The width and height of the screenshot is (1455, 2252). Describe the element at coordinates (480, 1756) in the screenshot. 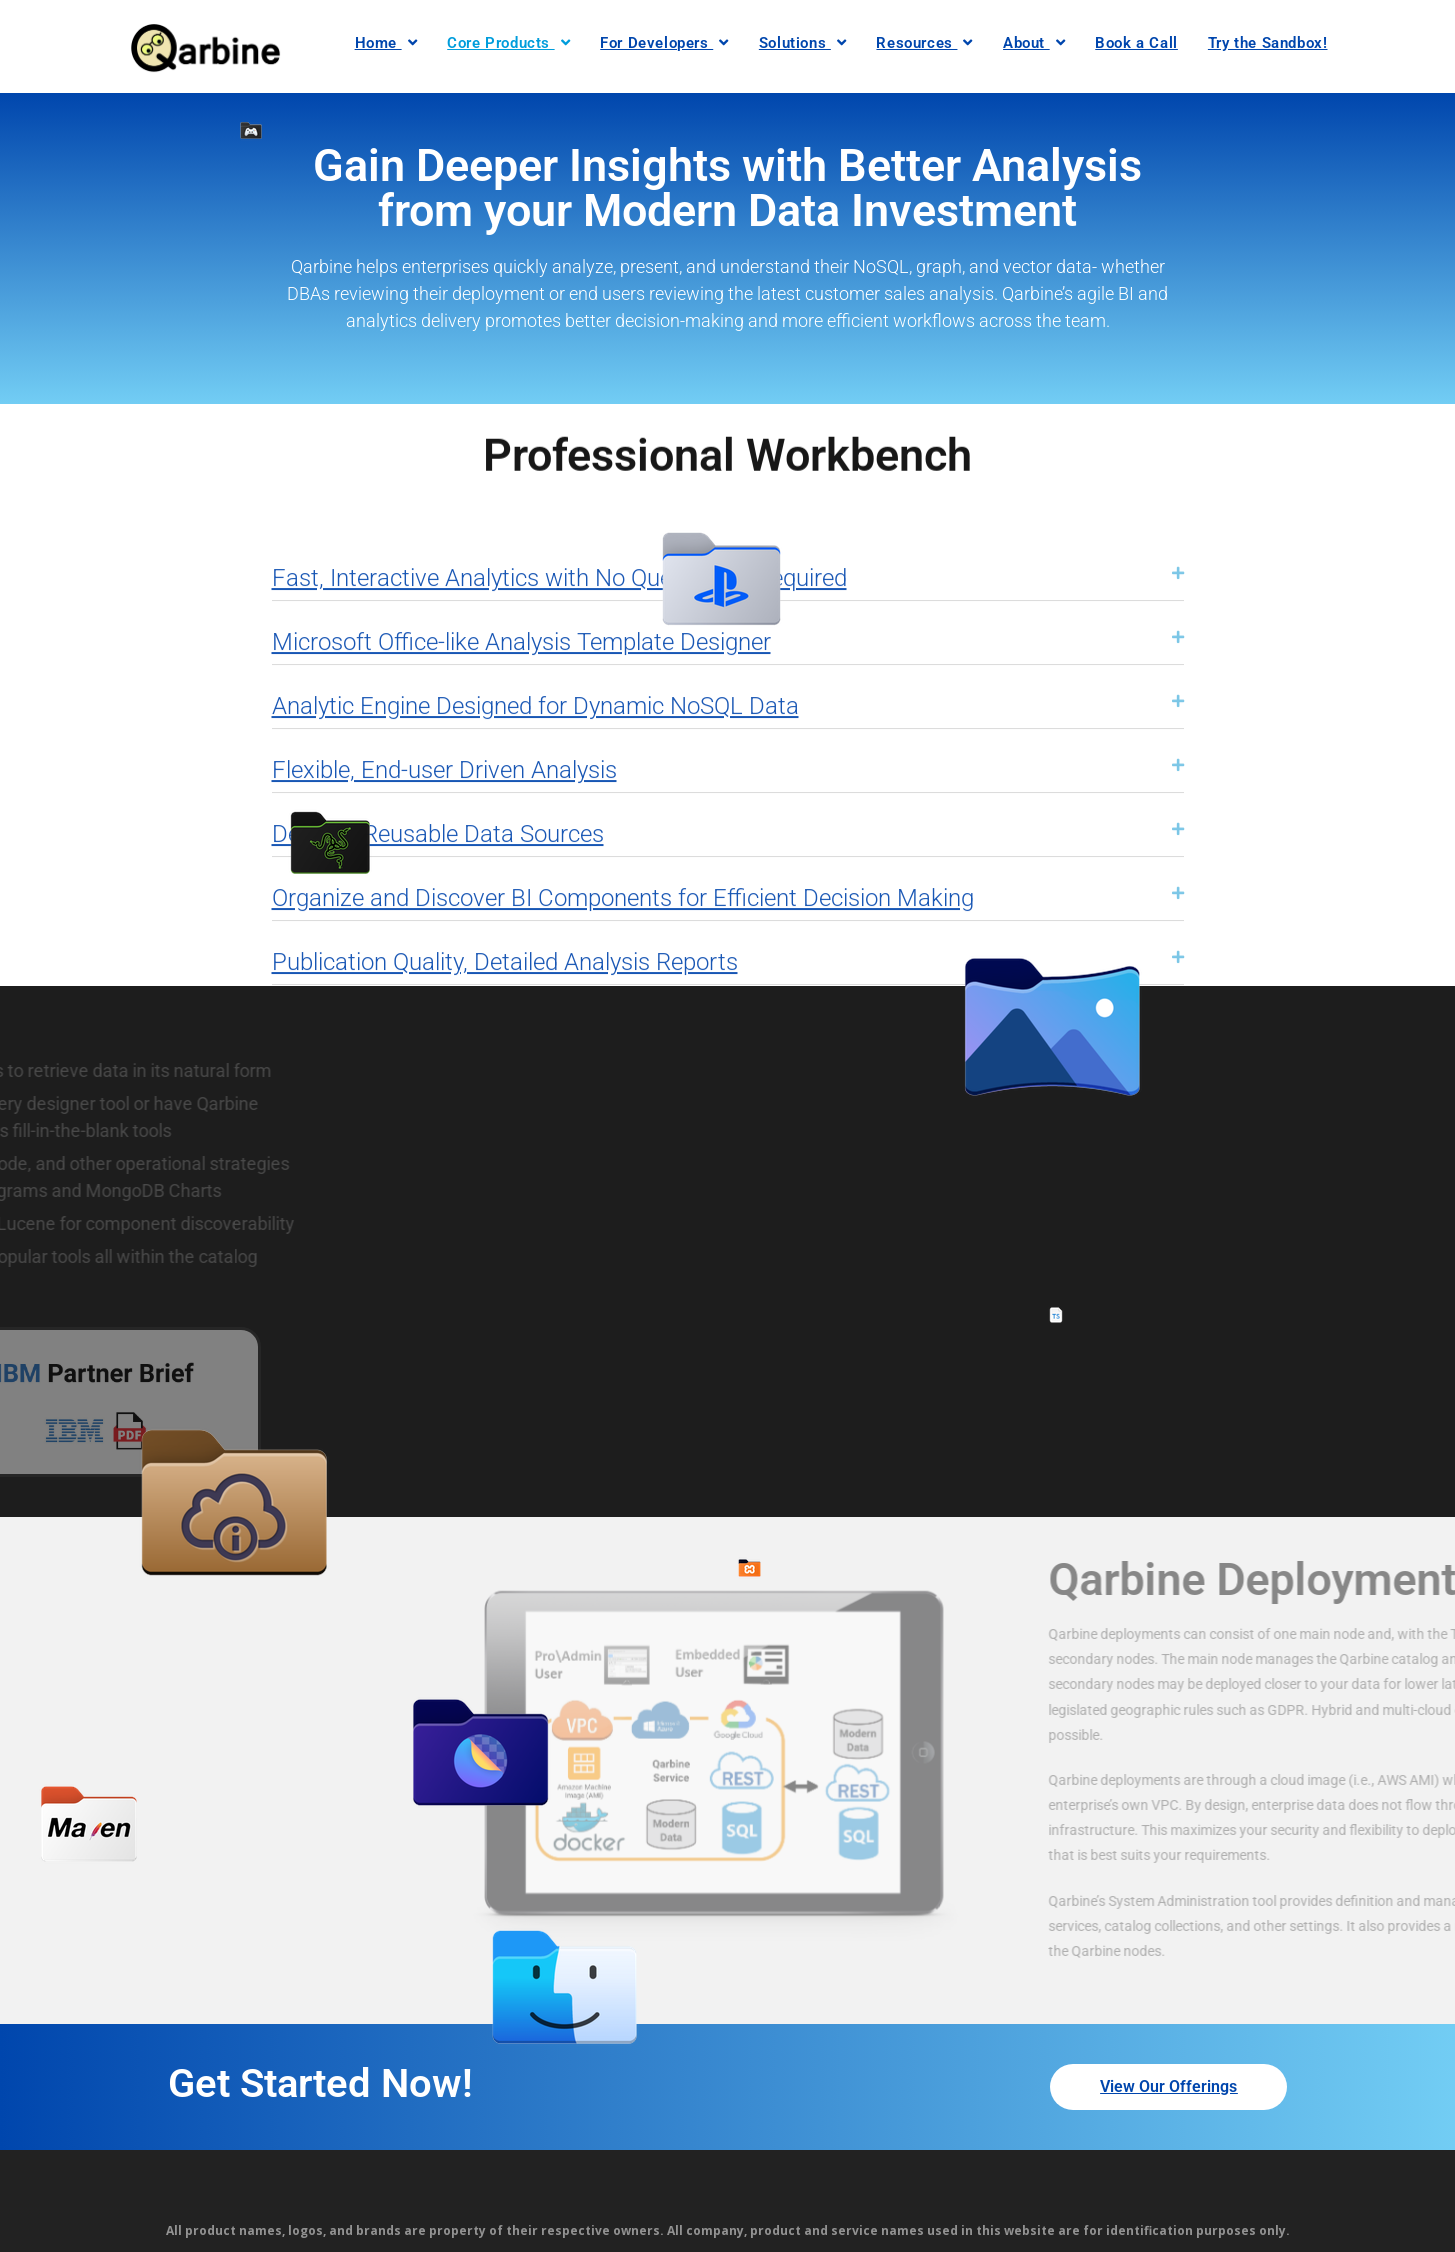

I see `open wondershare pixcut project folder` at that location.